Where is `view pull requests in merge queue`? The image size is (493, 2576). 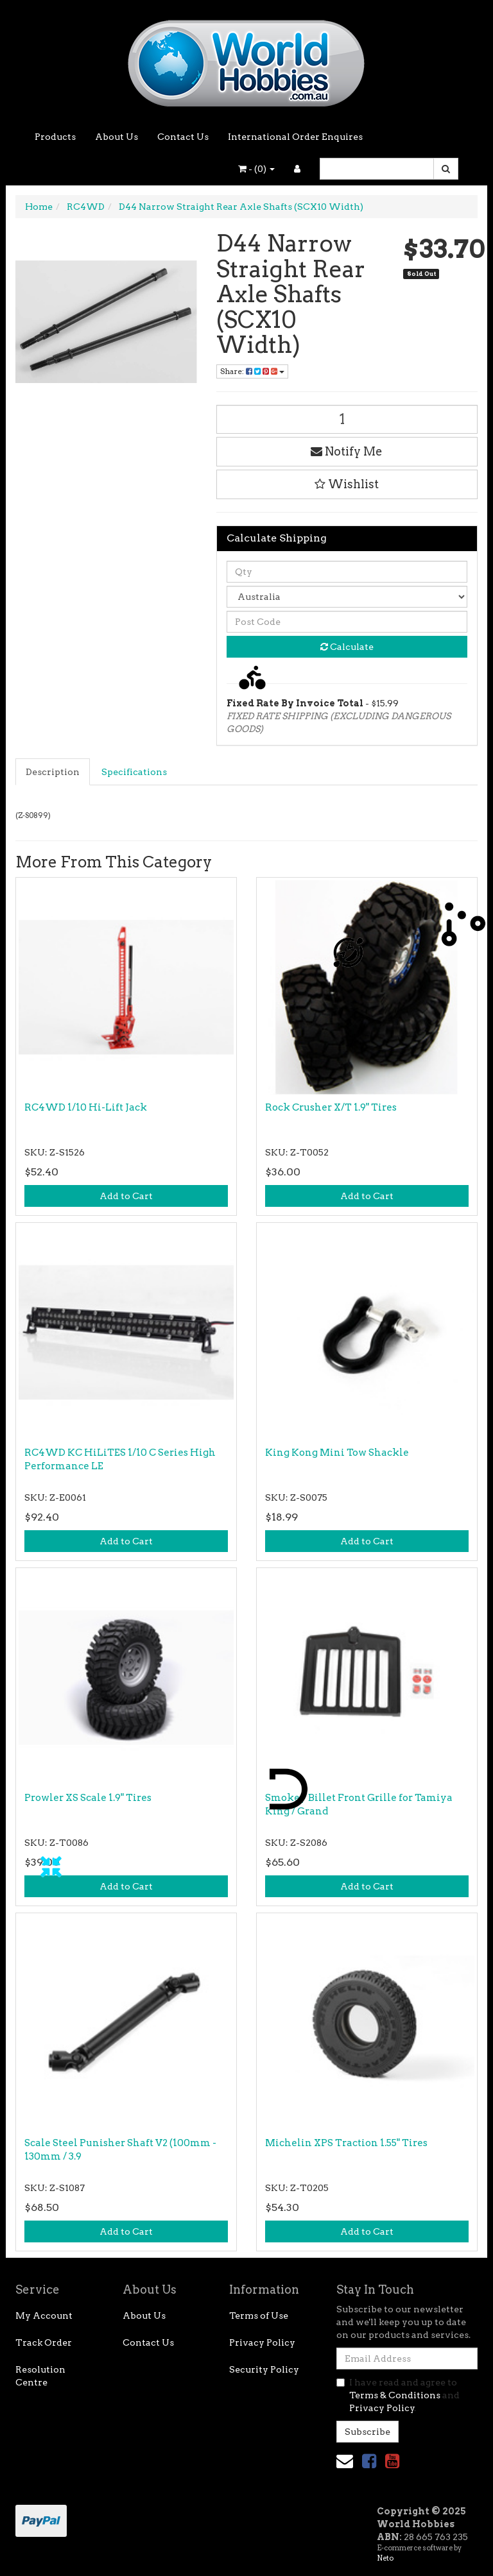 view pull requests in merge queue is located at coordinates (463, 923).